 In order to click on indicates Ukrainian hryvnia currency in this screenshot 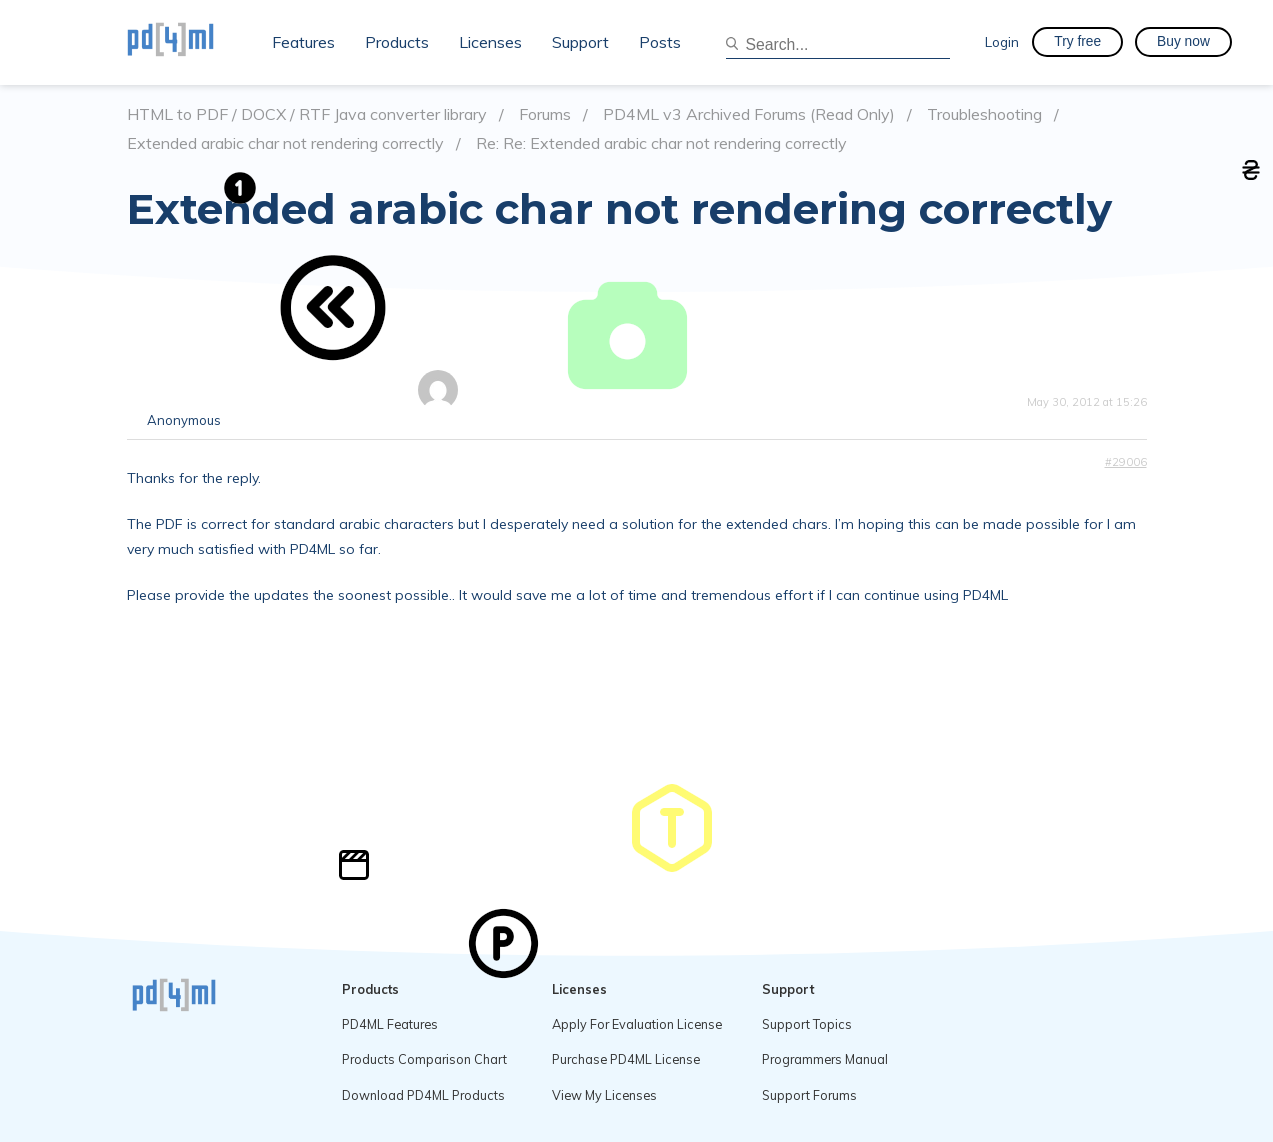, I will do `click(1251, 170)`.